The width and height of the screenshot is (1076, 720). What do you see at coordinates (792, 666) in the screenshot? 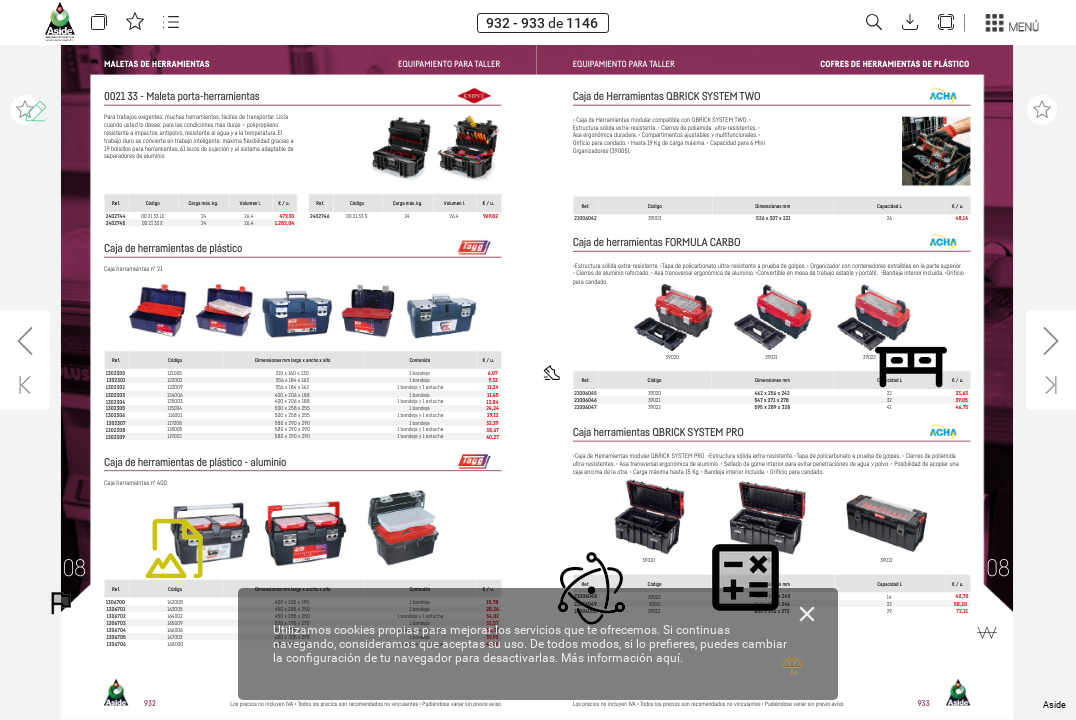
I see `view weather protection or rain forecast` at bounding box center [792, 666].